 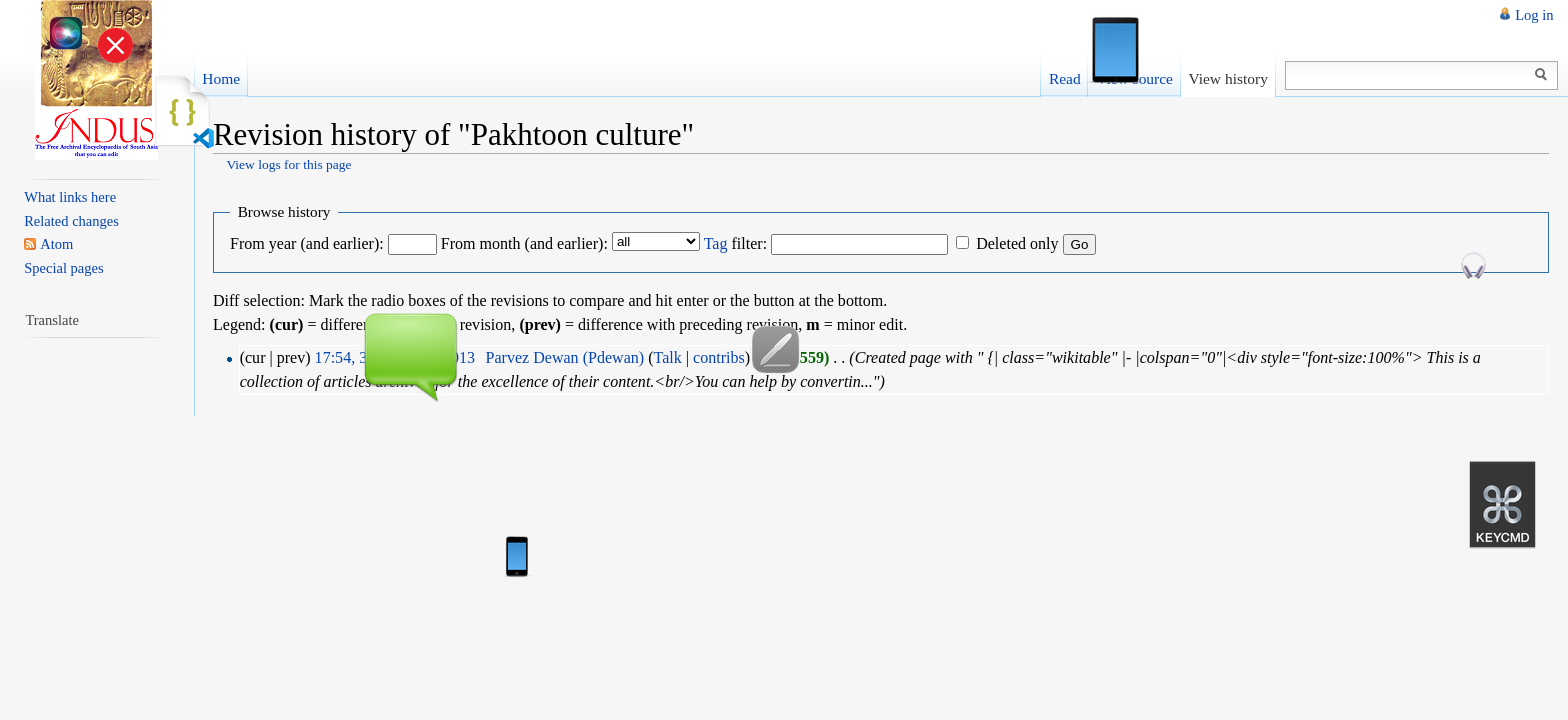 What do you see at coordinates (115, 45) in the screenshot?
I see `OneDrive sync error or failure` at bounding box center [115, 45].